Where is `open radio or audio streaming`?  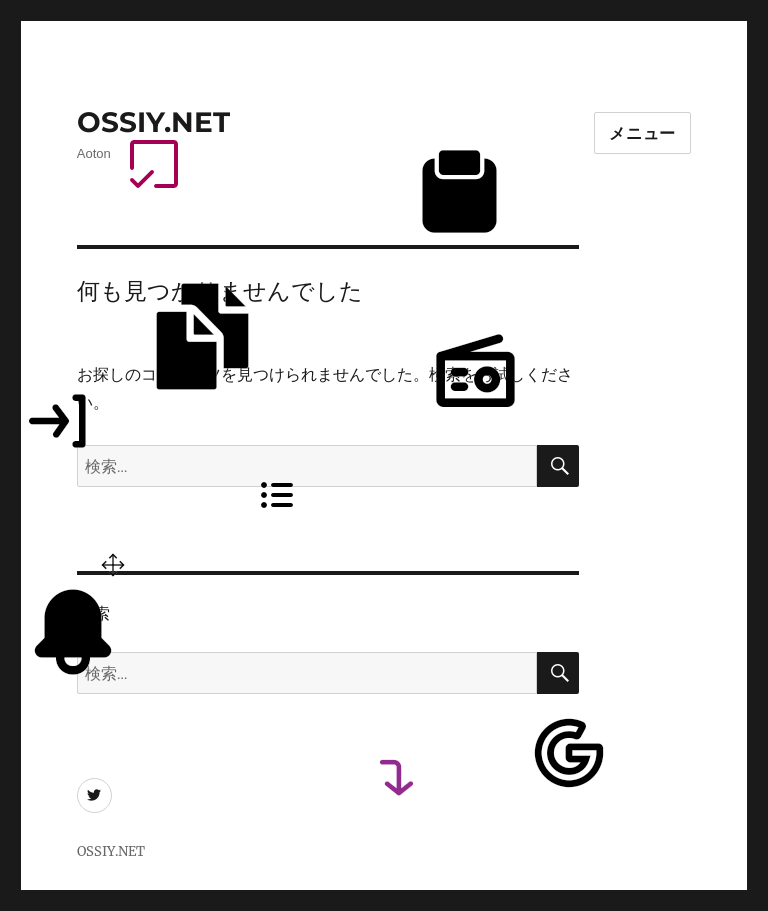 open radio or audio streaming is located at coordinates (475, 376).